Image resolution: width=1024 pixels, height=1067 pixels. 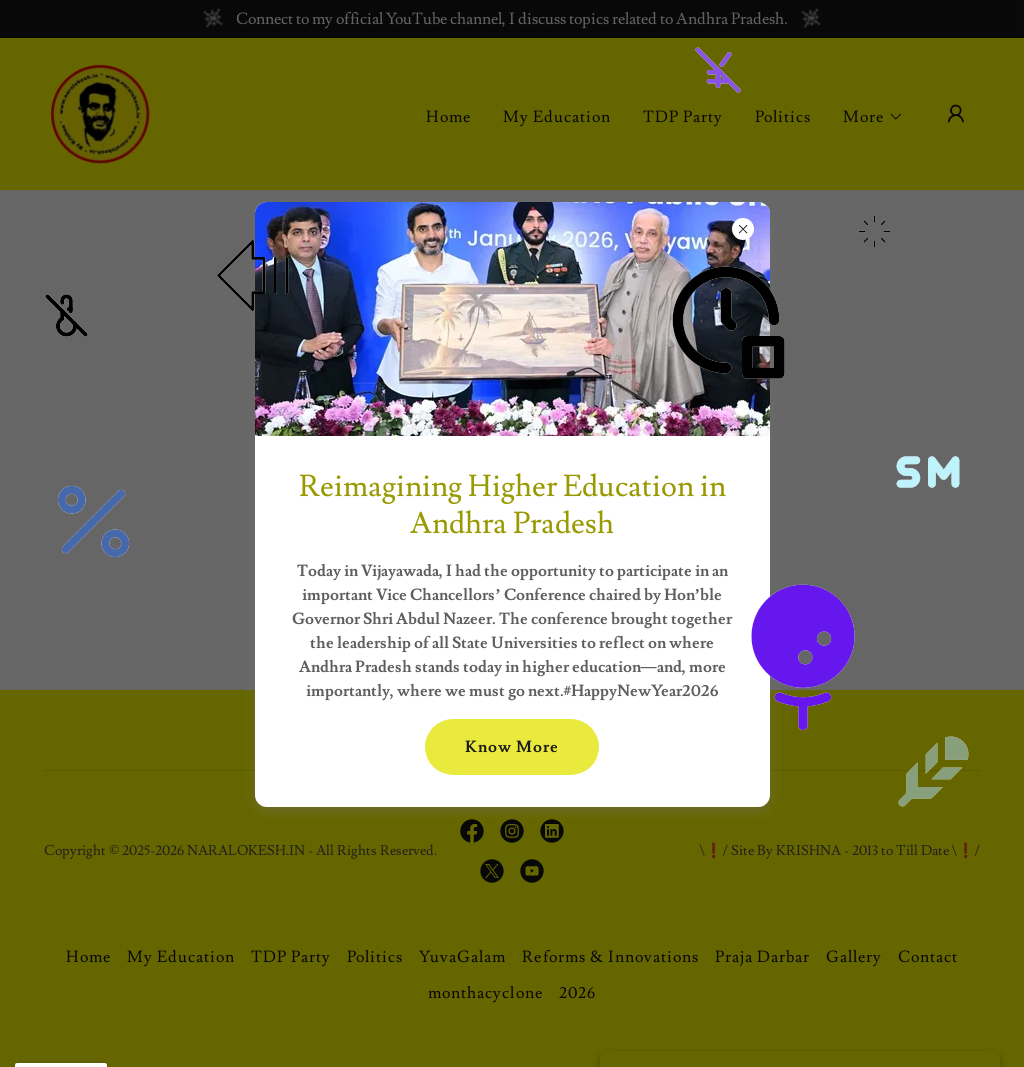 I want to click on stop a running timer, so click(x=726, y=320).